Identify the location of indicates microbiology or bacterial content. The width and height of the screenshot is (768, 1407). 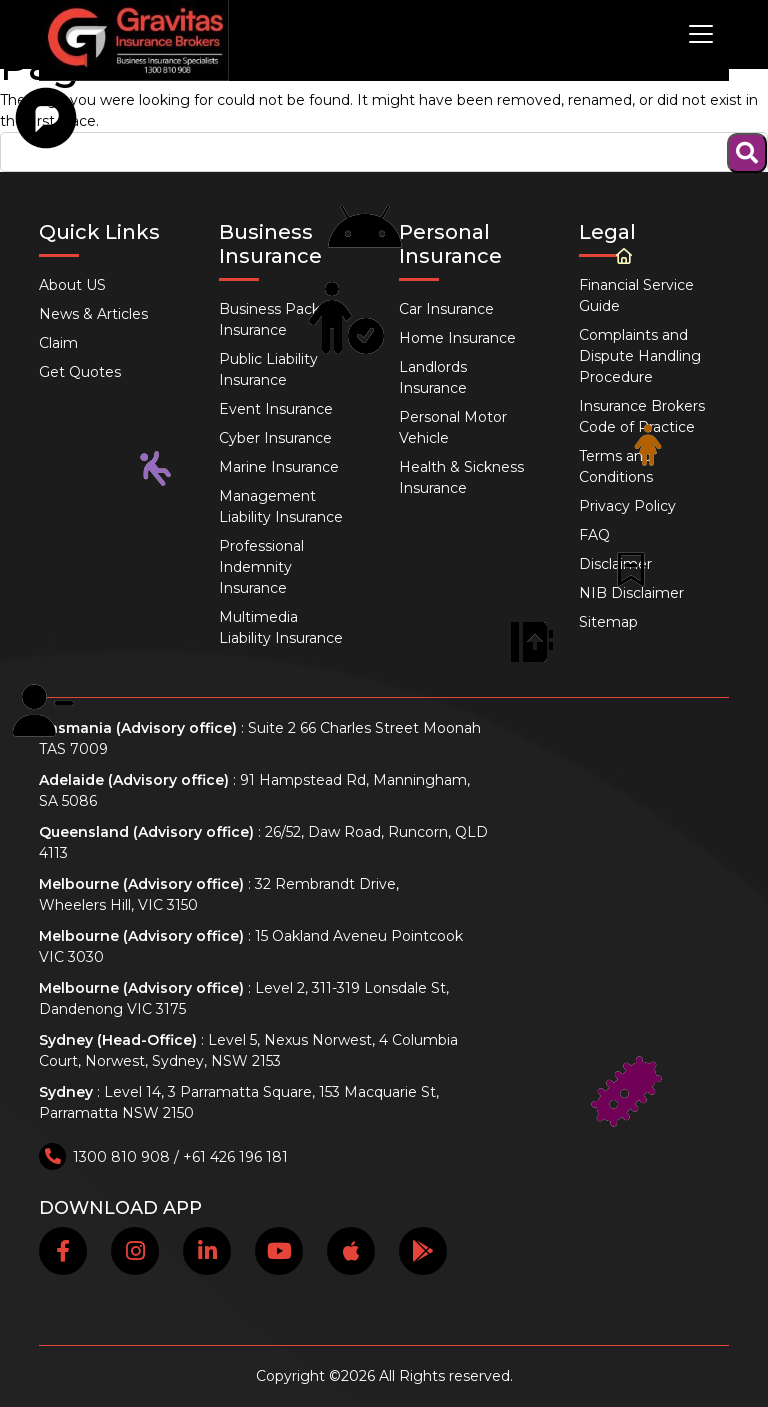
(626, 1091).